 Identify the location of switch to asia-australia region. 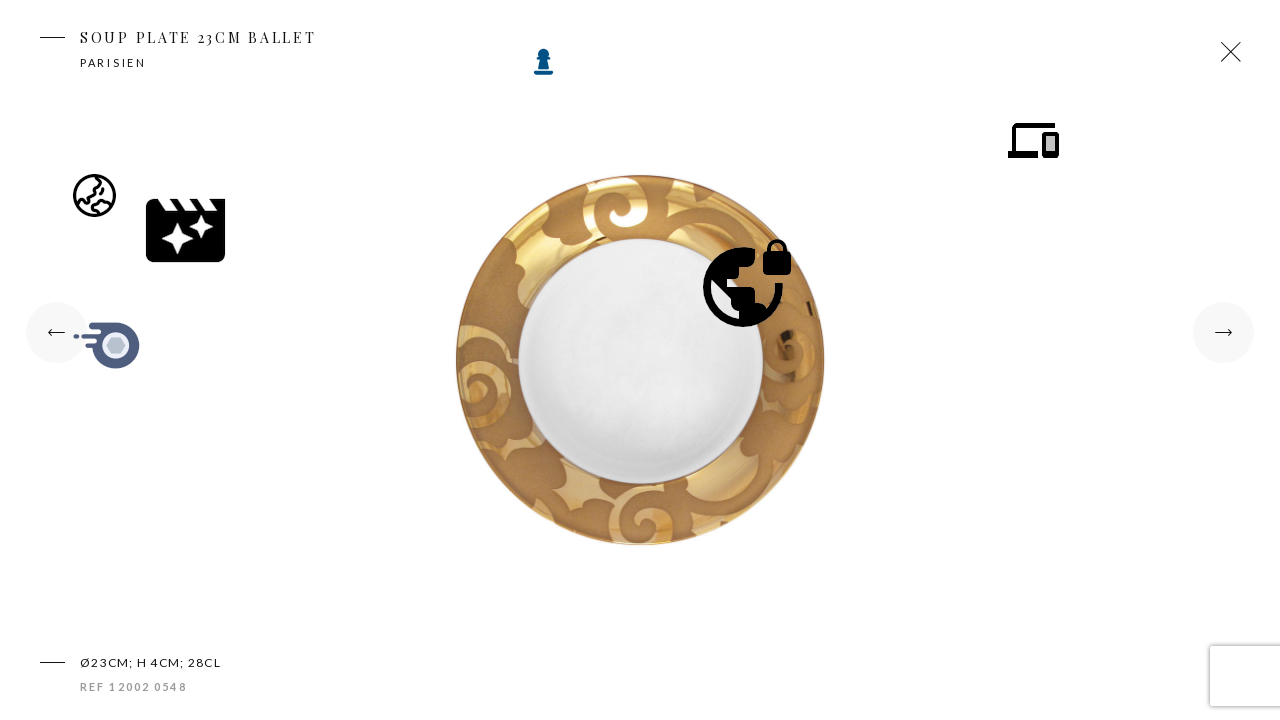
(94, 195).